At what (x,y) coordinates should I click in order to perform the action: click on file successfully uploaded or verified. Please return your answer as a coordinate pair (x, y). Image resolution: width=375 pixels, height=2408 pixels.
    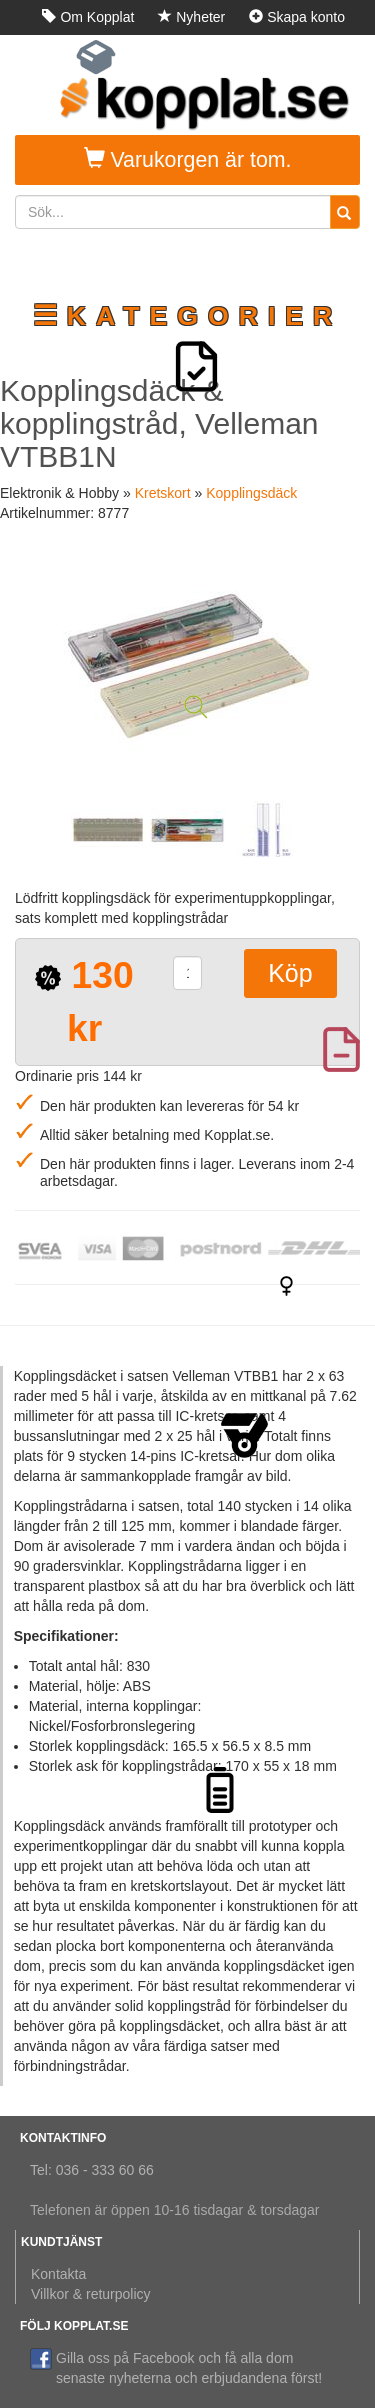
    Looking at the image, I should click on (196, 366).